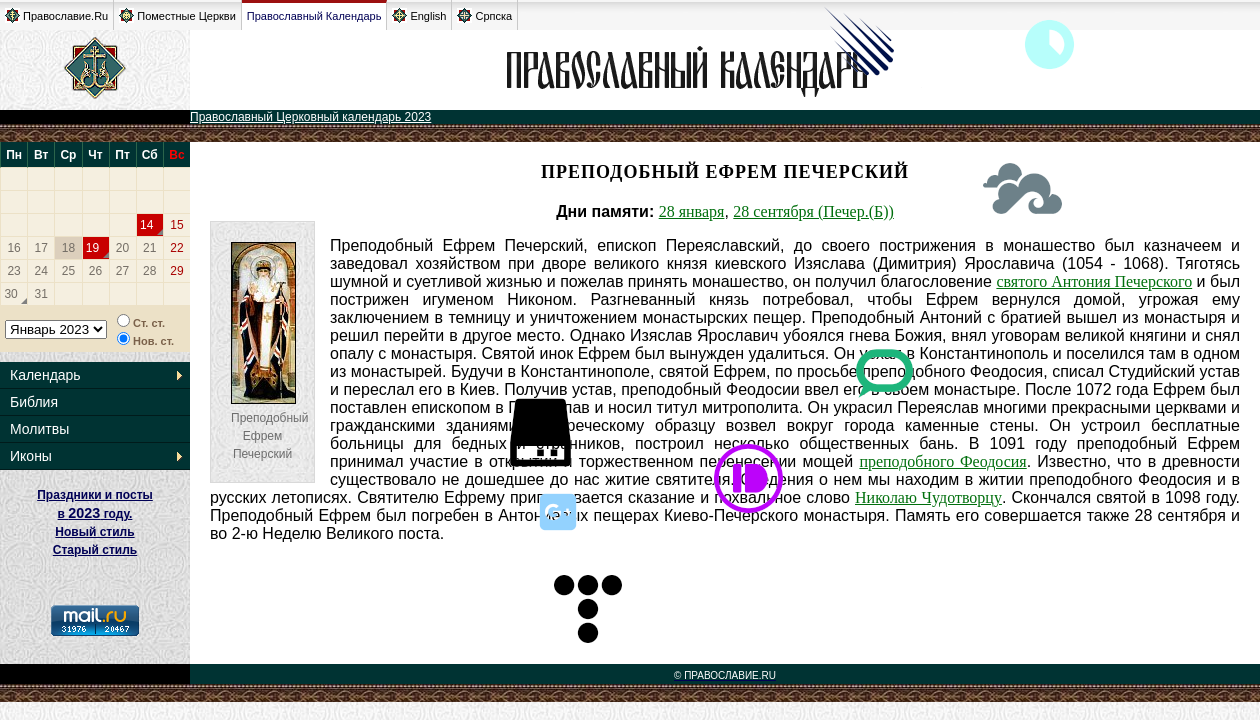 The height and width of the screenshot is (720, 1260). I want to click on access external storage or hard drive, so click(540, 432).